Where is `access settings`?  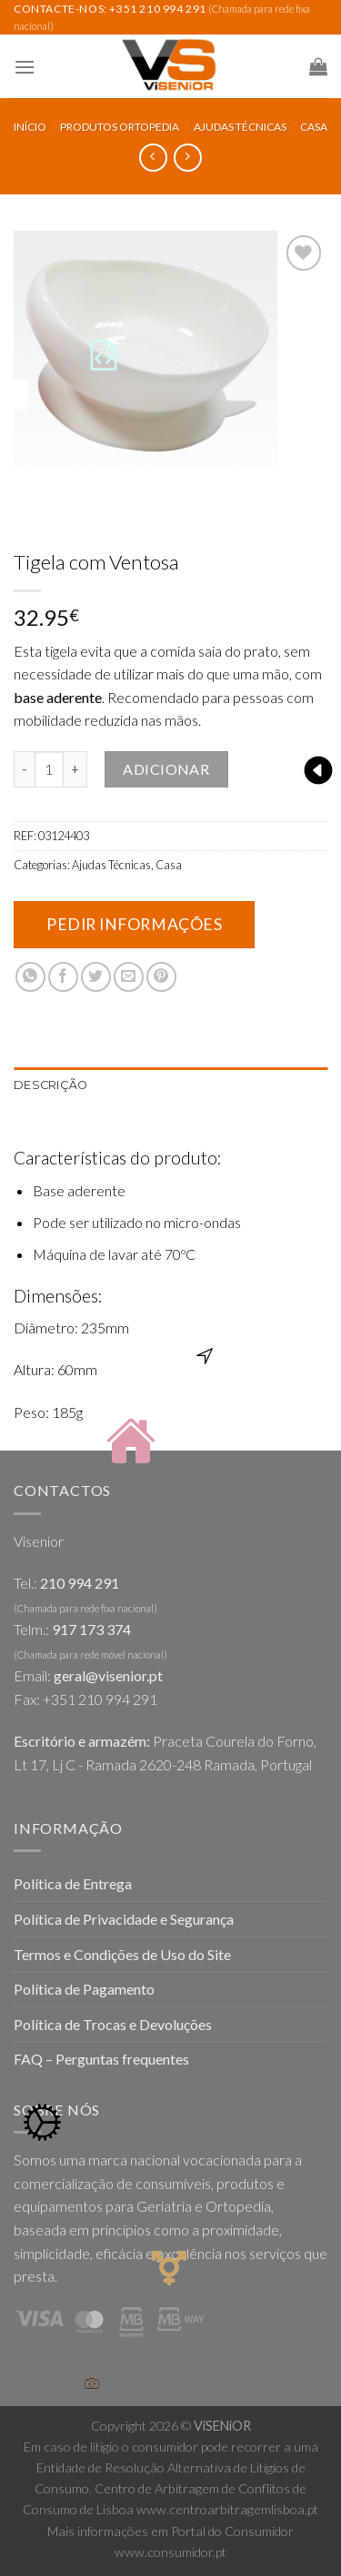 access settings is located at coordinates (42, 2122).